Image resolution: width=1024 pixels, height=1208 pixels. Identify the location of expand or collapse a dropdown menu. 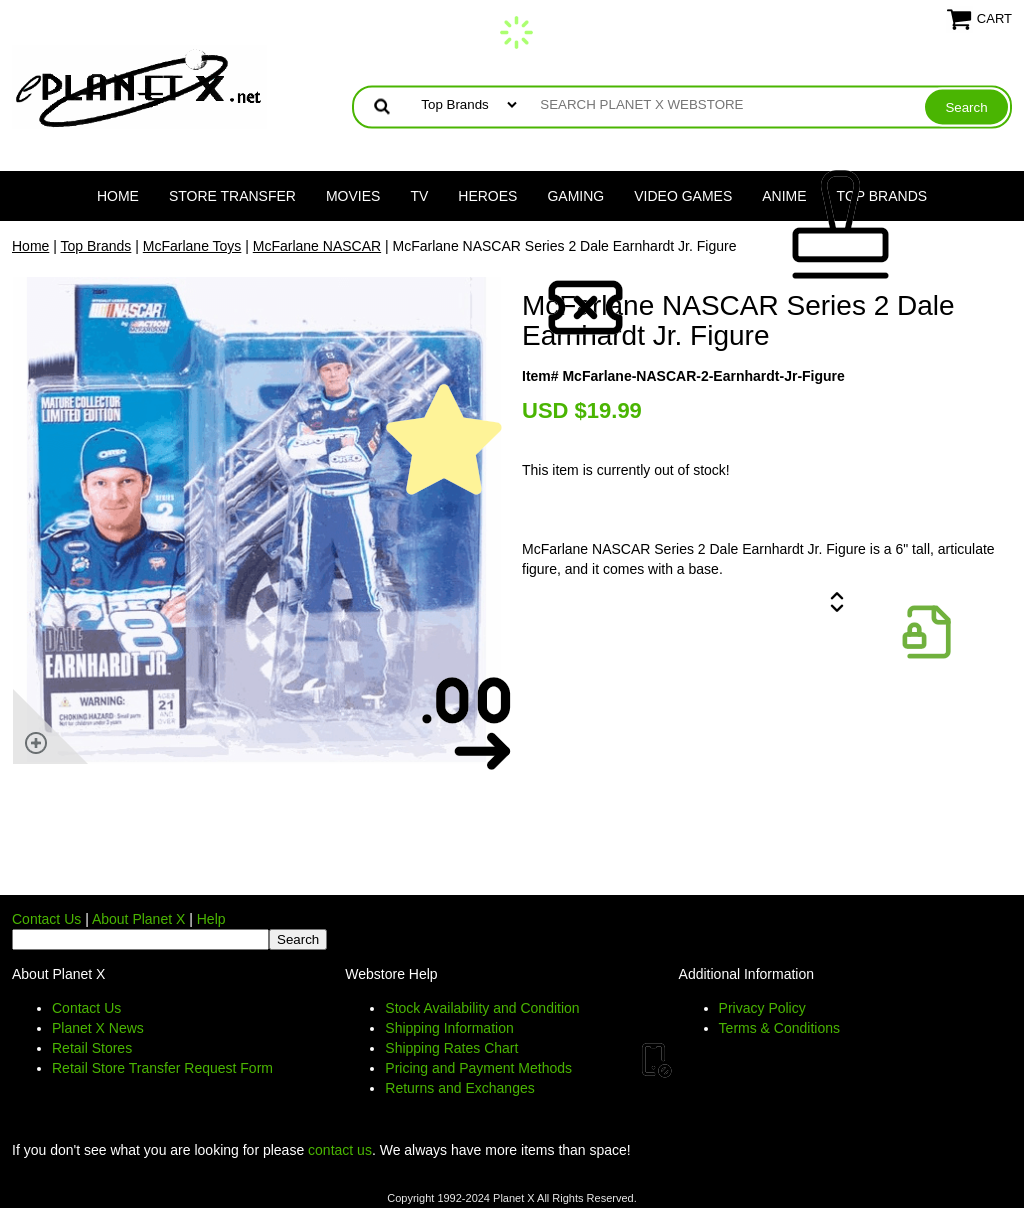
(837, 602).